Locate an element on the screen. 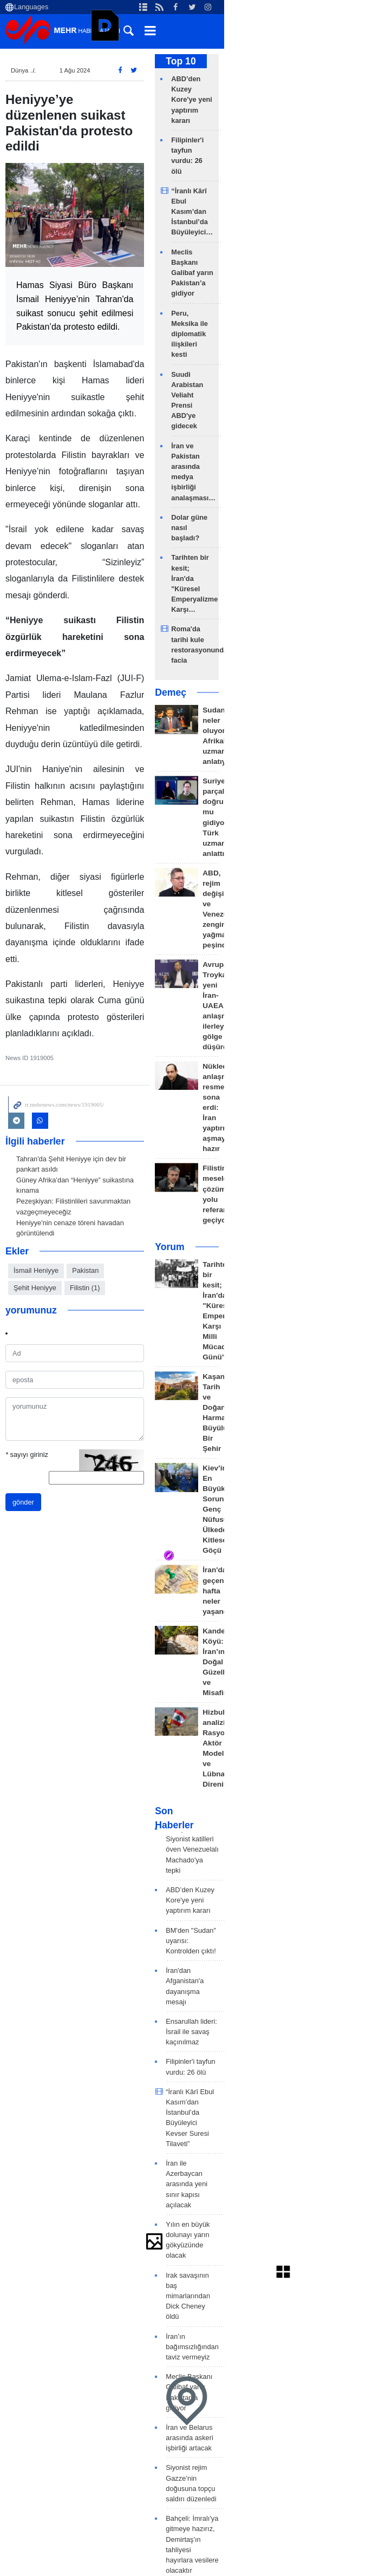 This screenshot has height=2576, width=379. open Safari web browser is located at coordinates (169, 1555).